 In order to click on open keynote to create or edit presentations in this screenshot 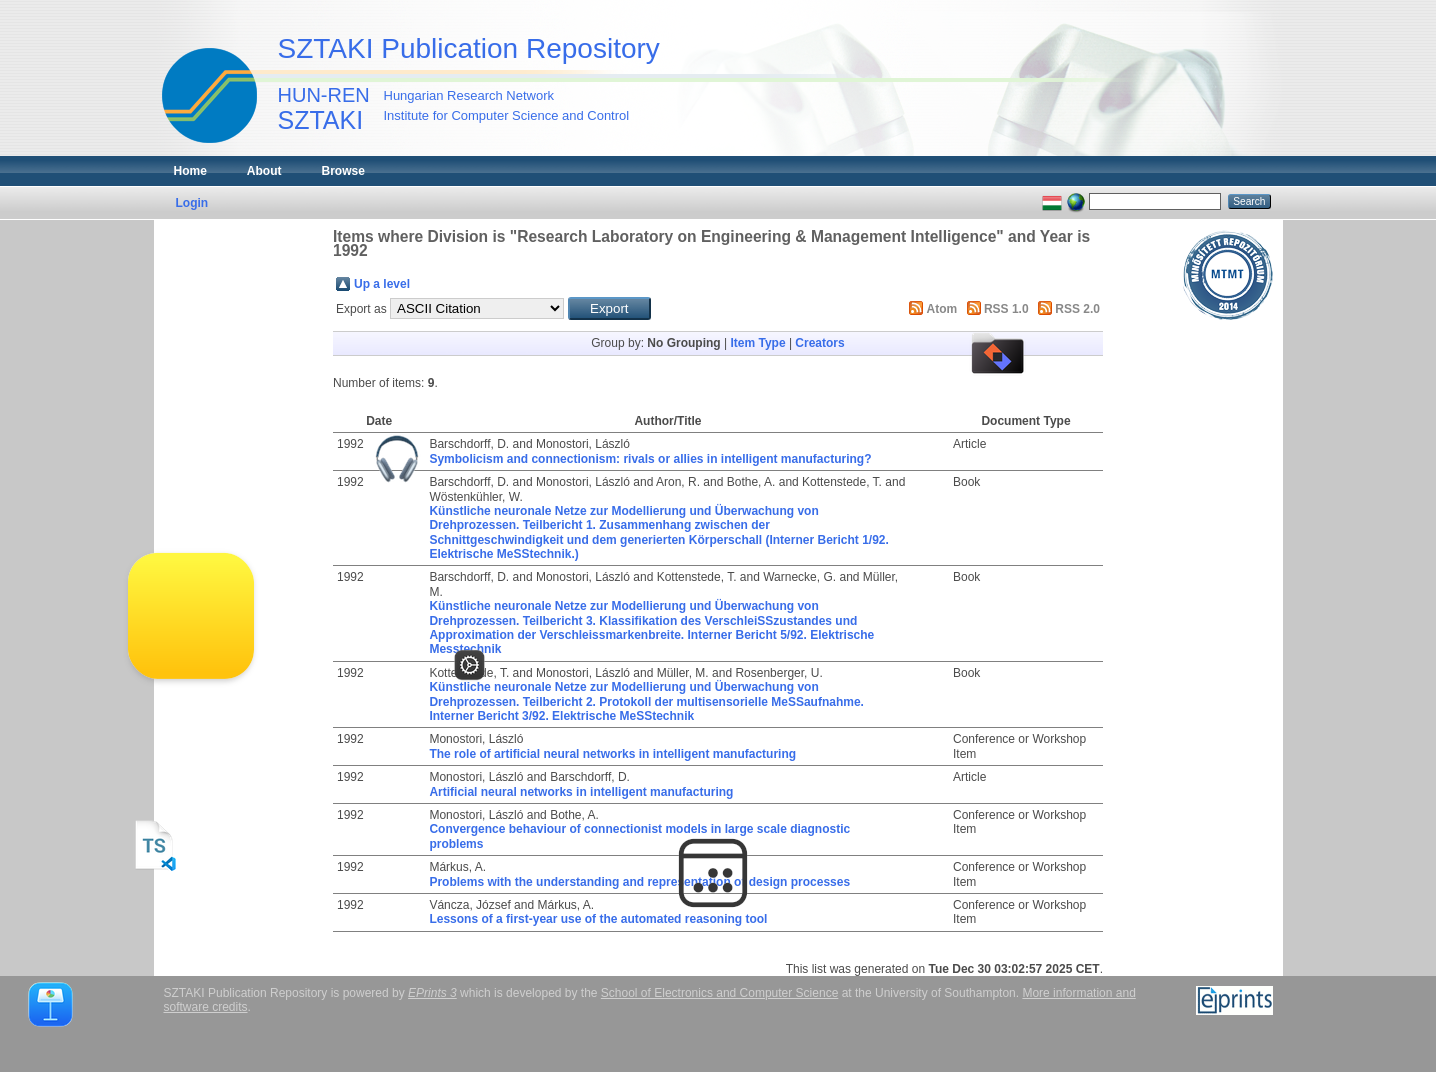, I will do `click(50, 1004)`.